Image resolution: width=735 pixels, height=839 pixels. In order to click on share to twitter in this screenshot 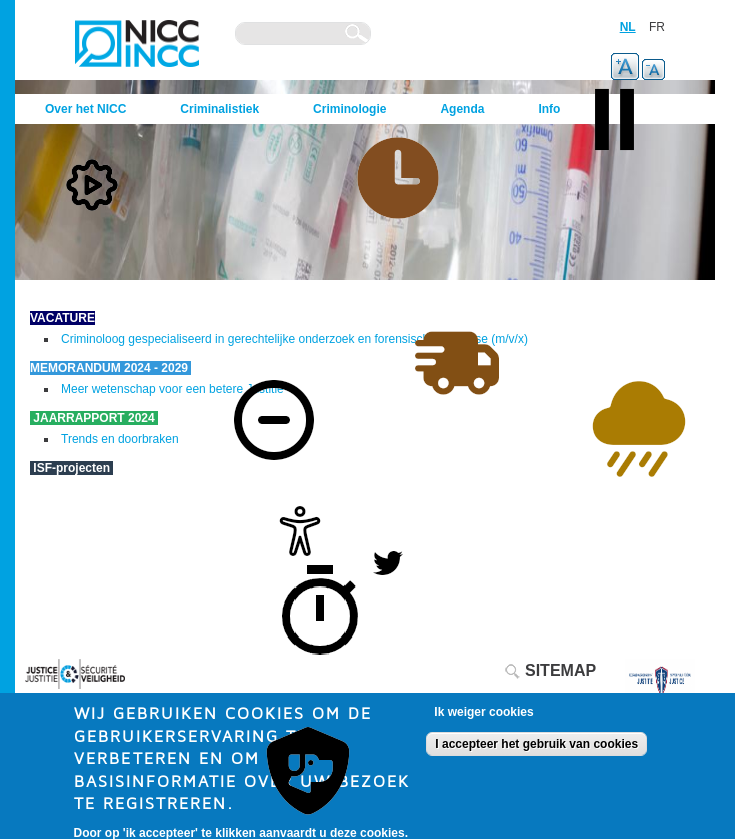, I will do `click(388, 563)`.